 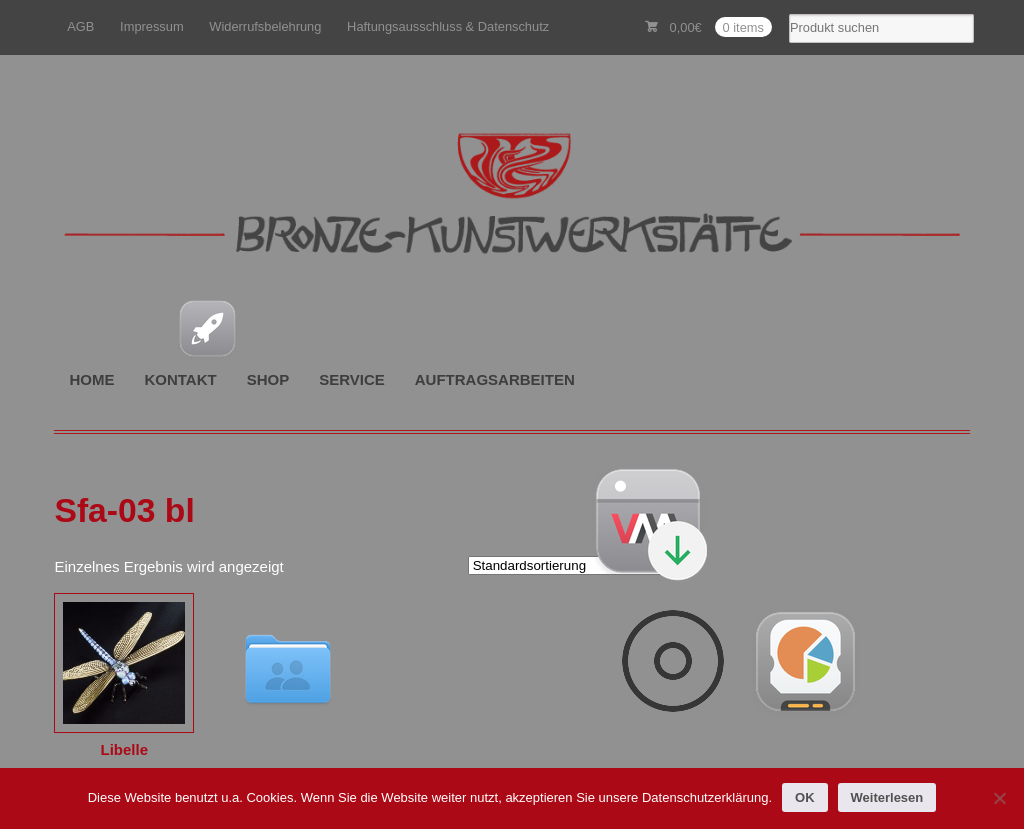 I want to click on open disk usage analyzer, so click(x=805, y=663).